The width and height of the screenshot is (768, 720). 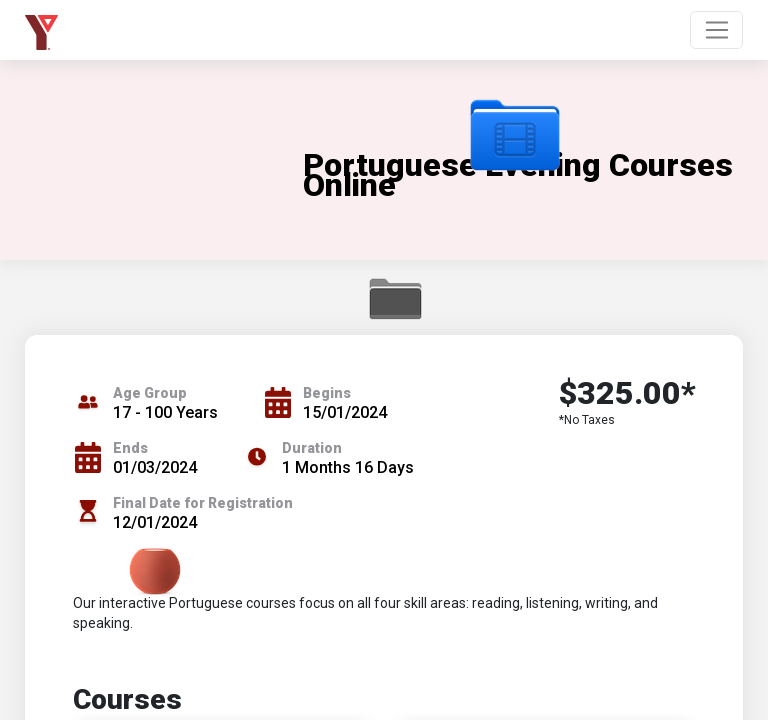 I want to click on selected folder in mail sidebar, so click(x=395, y=298).